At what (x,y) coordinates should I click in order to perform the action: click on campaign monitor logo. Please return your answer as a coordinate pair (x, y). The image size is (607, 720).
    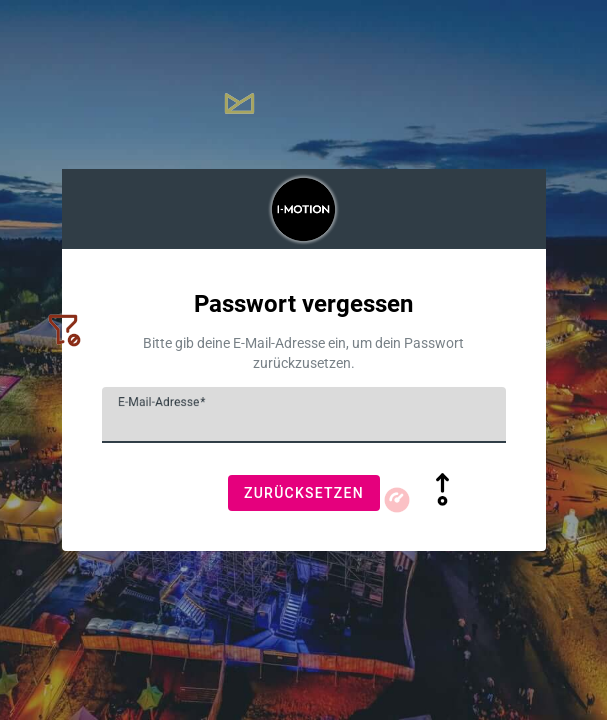
    Looking at the image, I should click on (239, 103).